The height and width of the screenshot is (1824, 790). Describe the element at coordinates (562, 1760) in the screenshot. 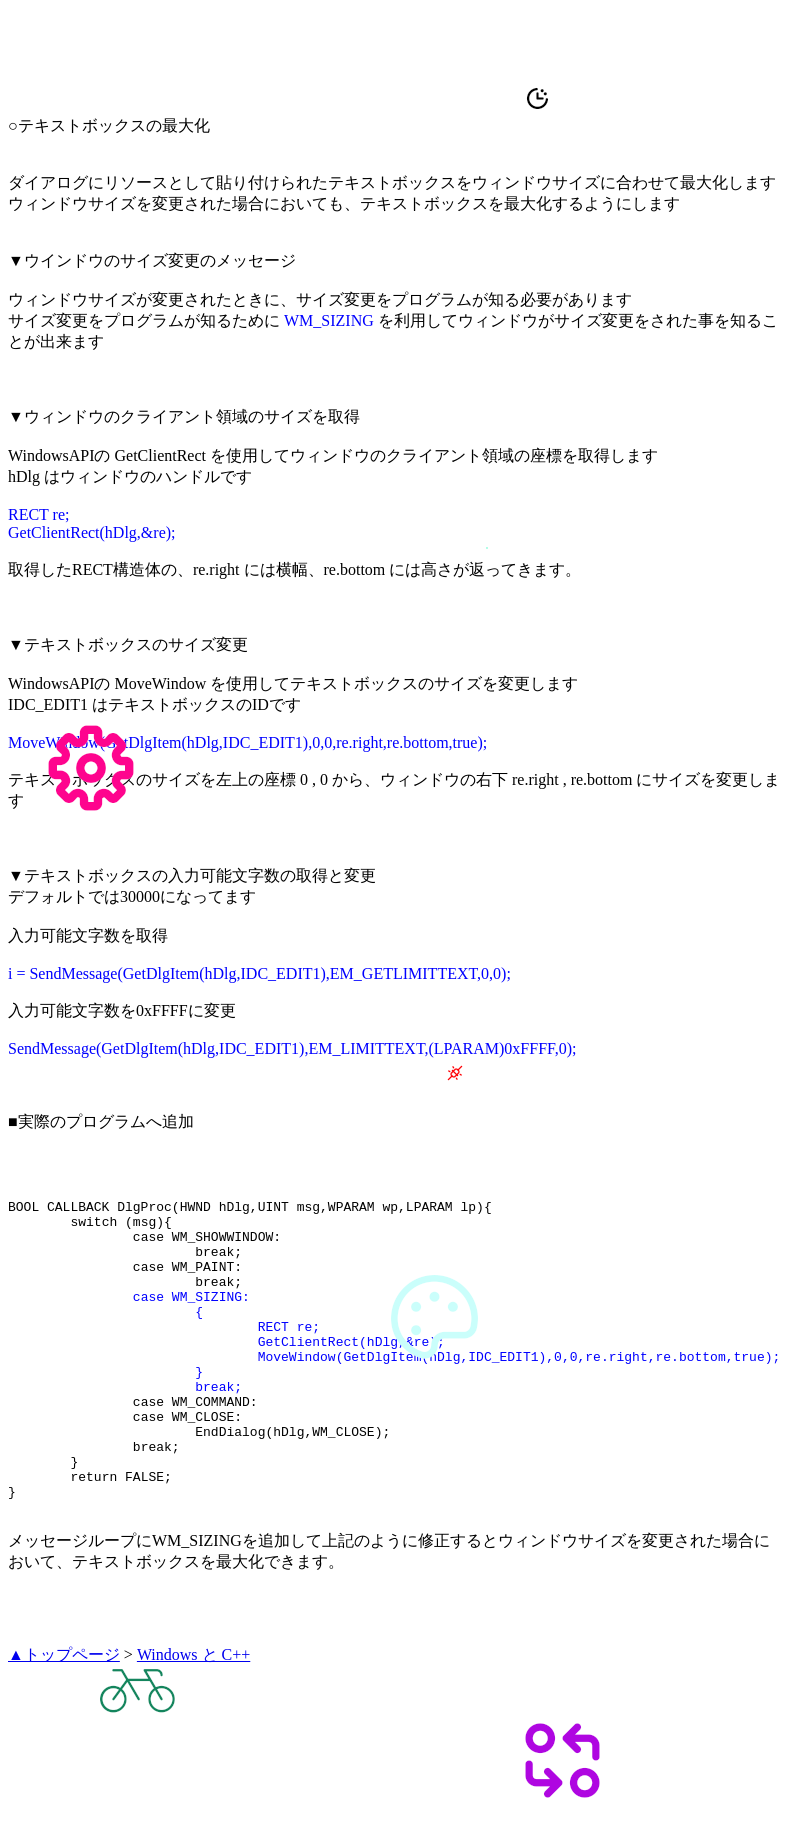

I see `transform or convert selected object` at that location.